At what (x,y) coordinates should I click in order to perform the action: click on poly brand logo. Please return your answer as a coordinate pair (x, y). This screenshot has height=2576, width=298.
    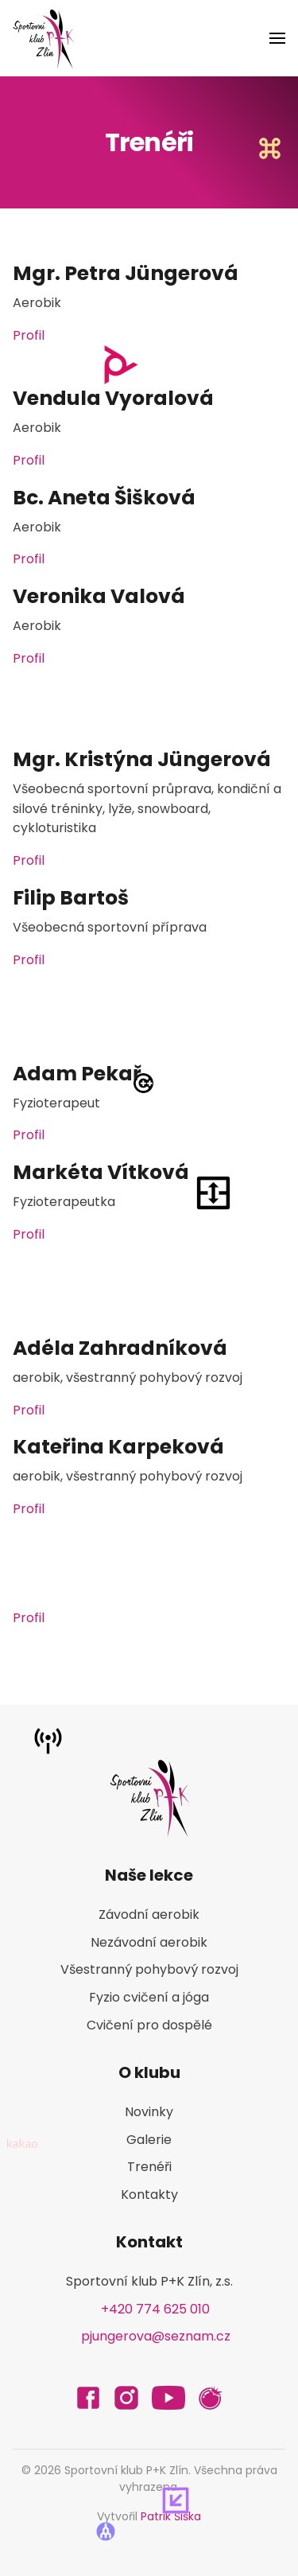
    Looking at the image, I should click on (121, 364).